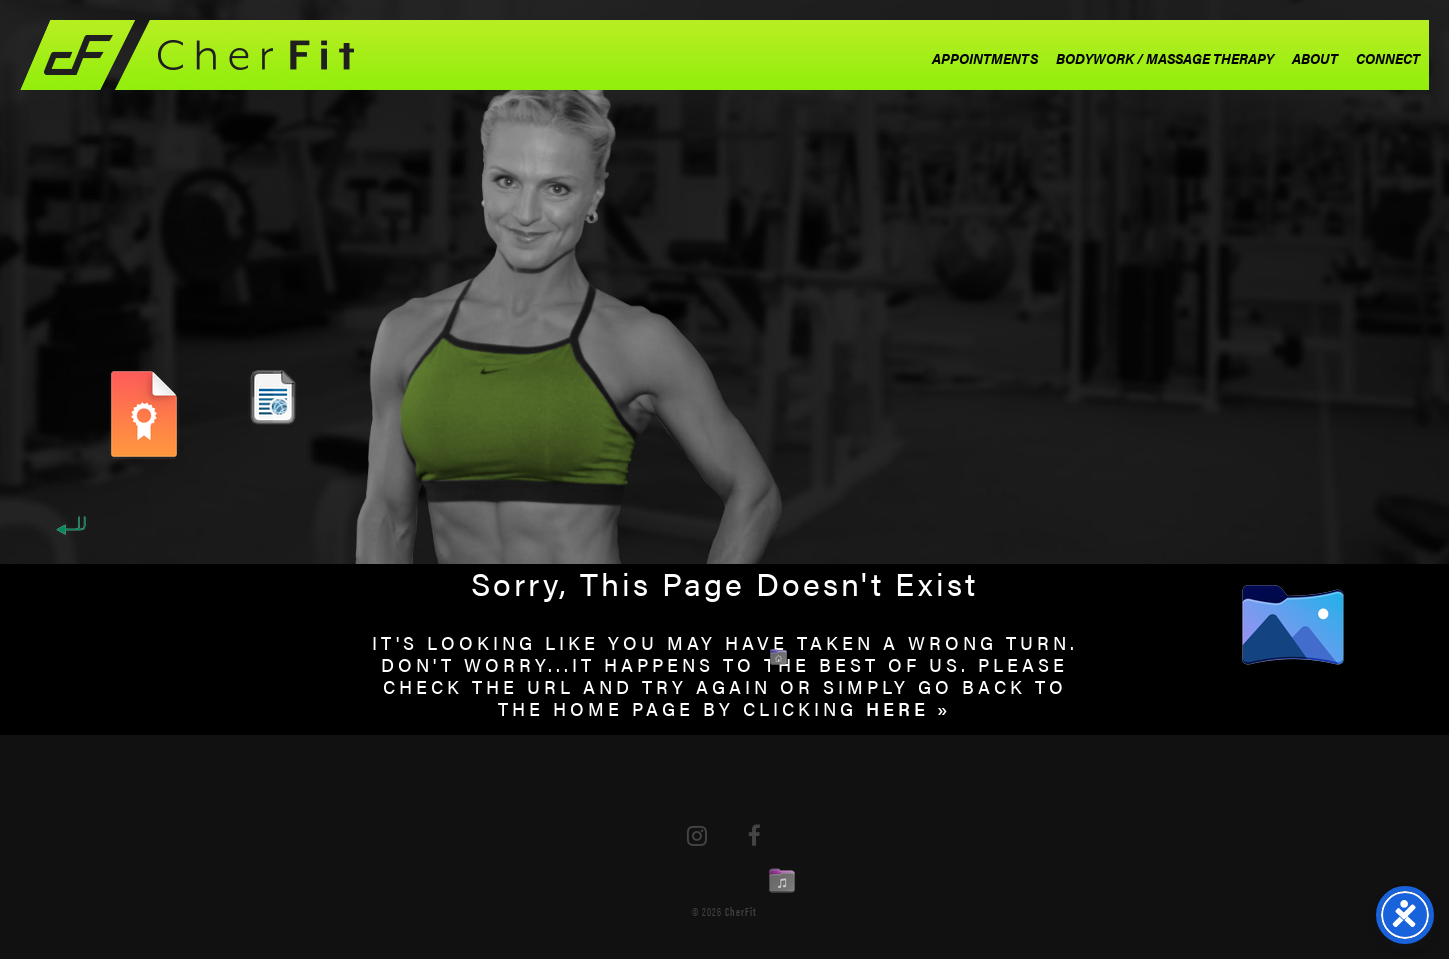  I want to click on access your home folder, so click(778, 656).